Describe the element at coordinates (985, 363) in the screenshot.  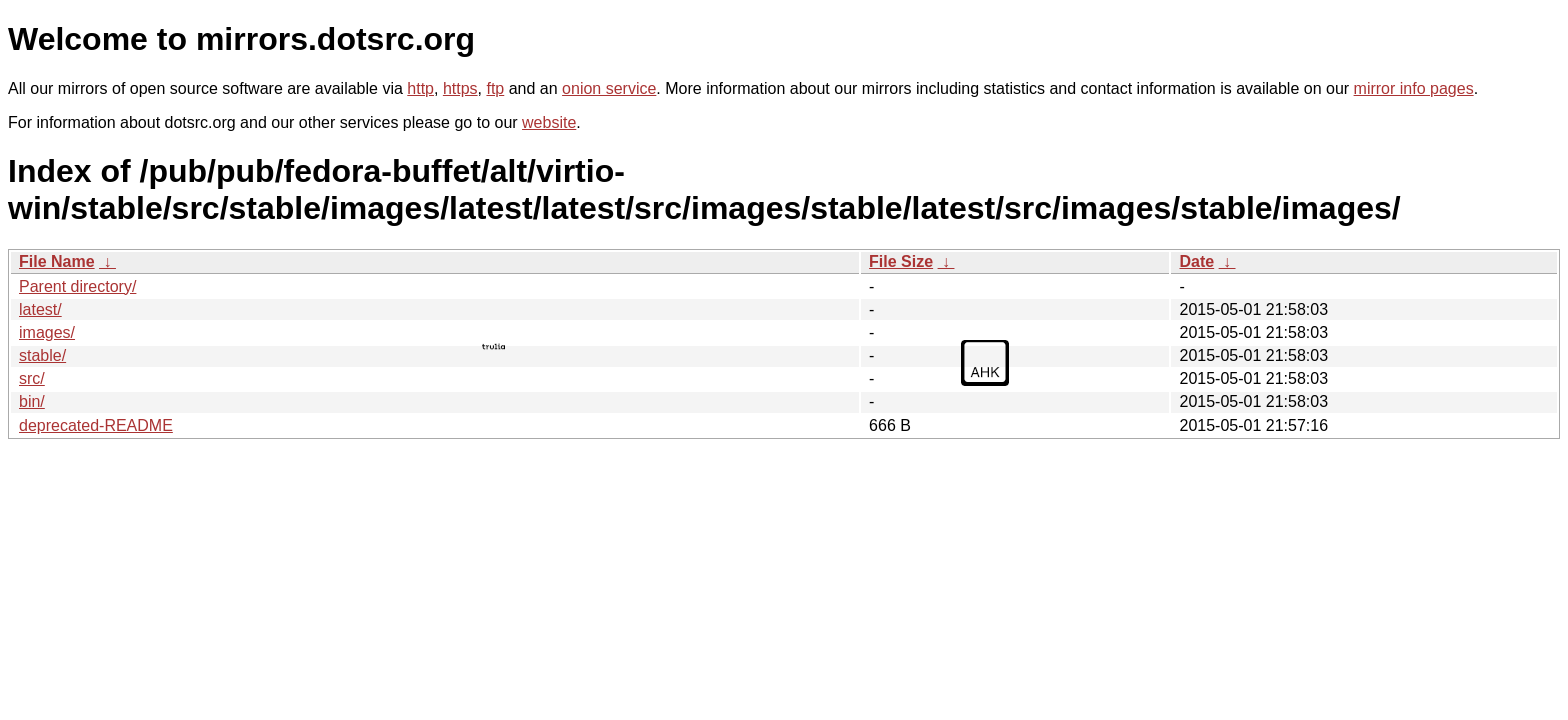
I see `AutoHotkey application logo` at that location.